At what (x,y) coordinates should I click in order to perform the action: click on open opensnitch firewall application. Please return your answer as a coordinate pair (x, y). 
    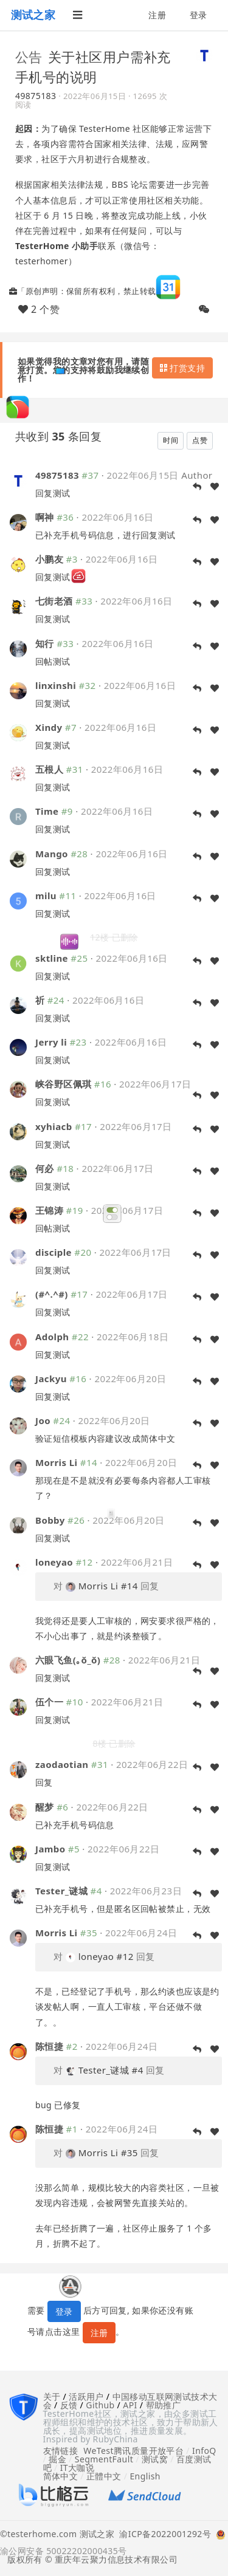
    Looking at the image, I should click on (78, 576).